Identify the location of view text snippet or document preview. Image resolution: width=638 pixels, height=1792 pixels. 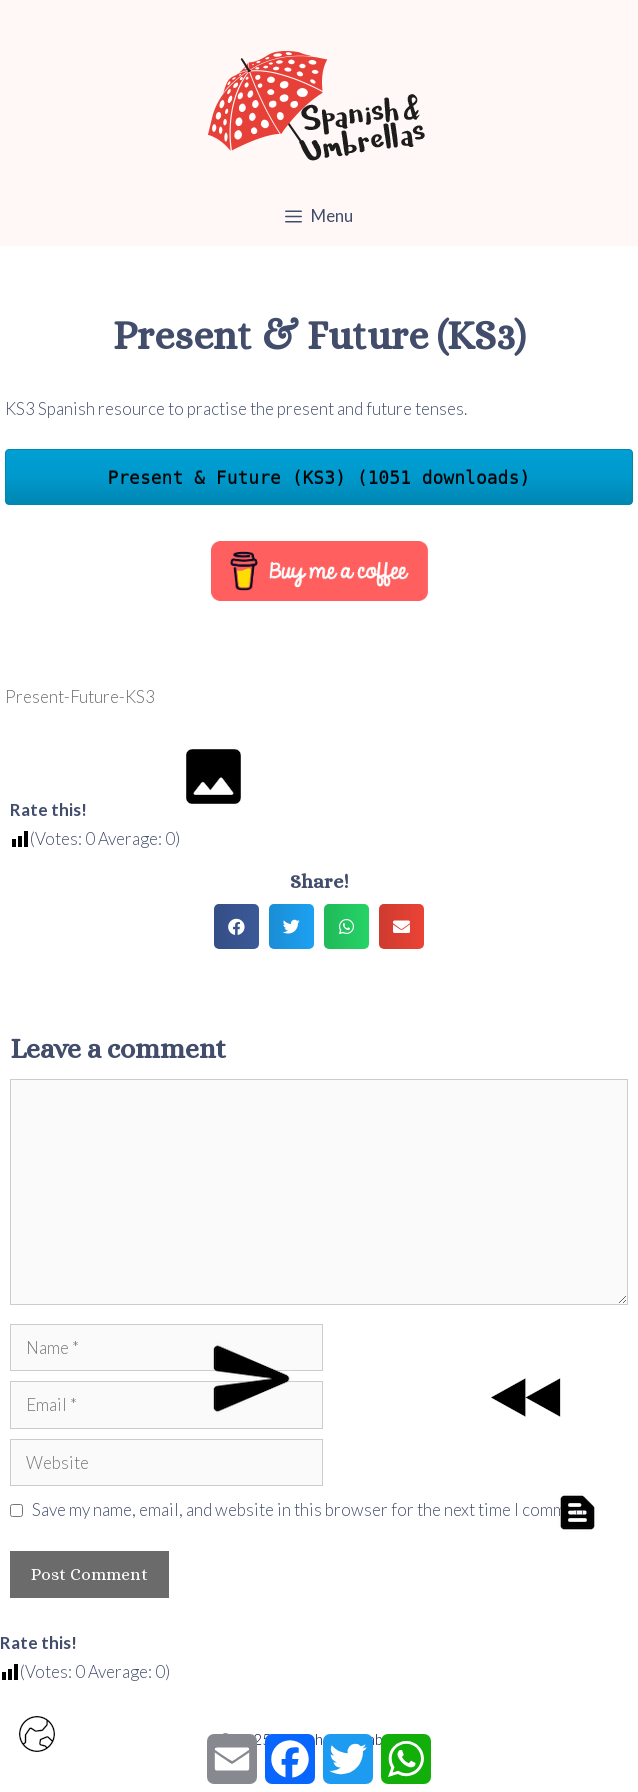
(577, 1512).